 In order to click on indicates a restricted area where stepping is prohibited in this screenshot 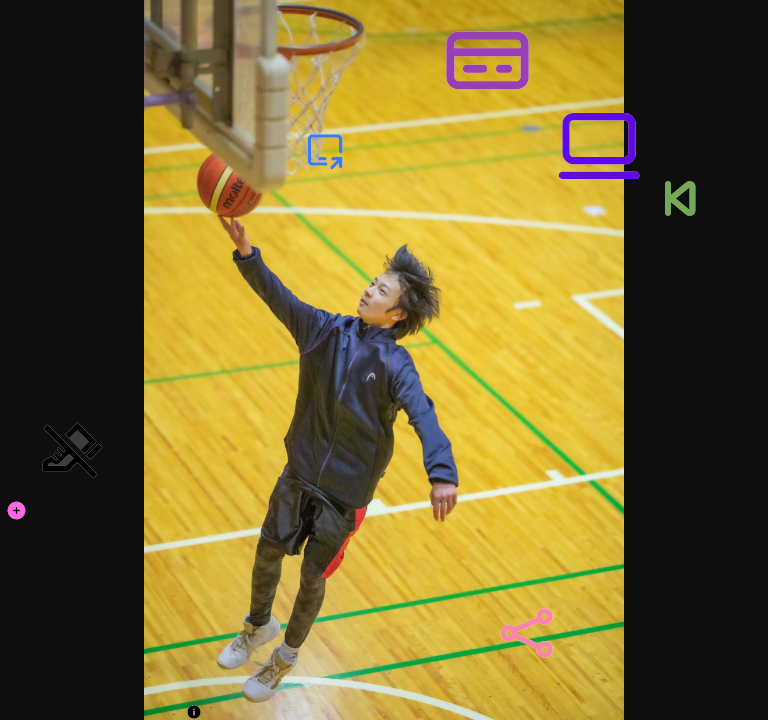, I will do `click(72, 449)`.